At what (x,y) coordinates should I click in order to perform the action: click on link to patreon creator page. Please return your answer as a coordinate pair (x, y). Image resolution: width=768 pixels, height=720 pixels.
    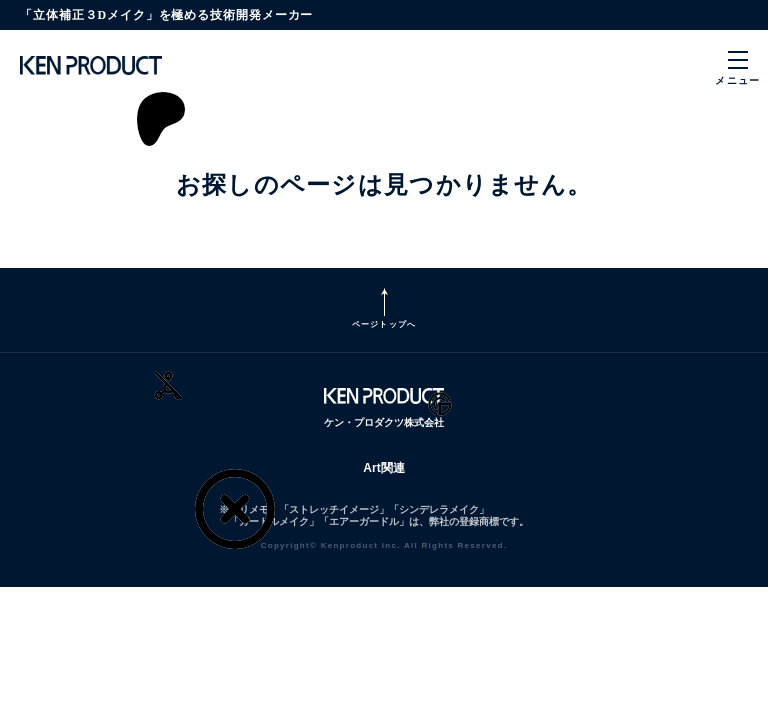
    Looking at the image, I should click on (159, 118).